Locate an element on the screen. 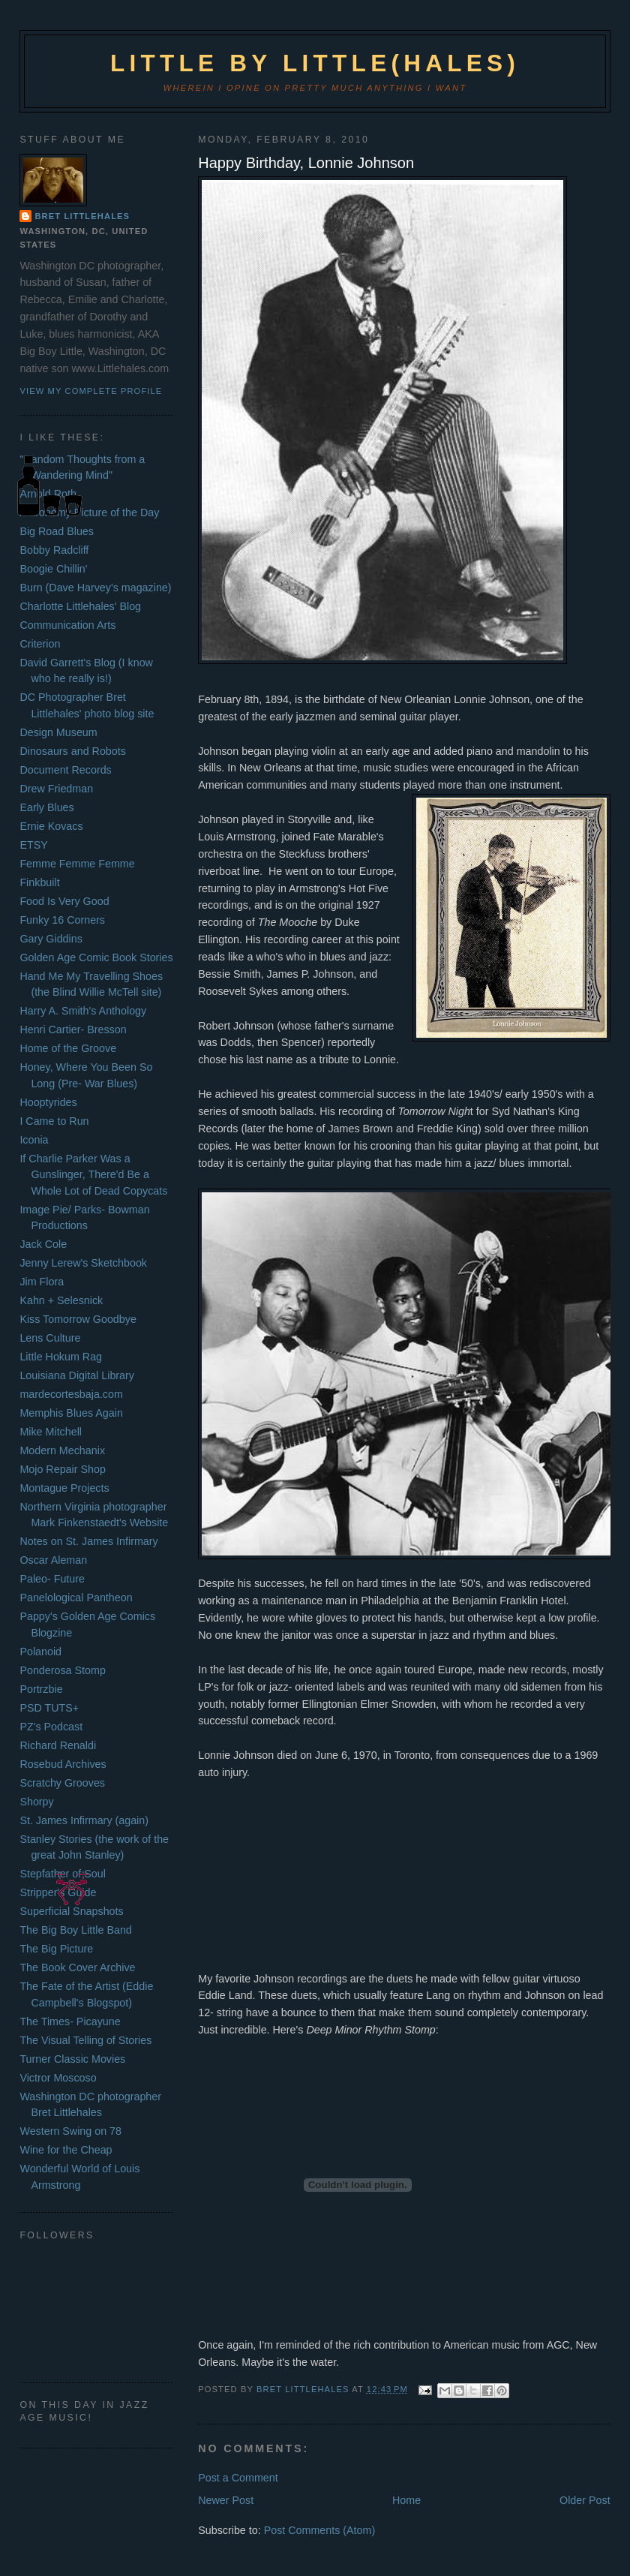 The height and width of the screenshot is (2576, 630). track your drone delivery status is located at coordinates (71, 1888).